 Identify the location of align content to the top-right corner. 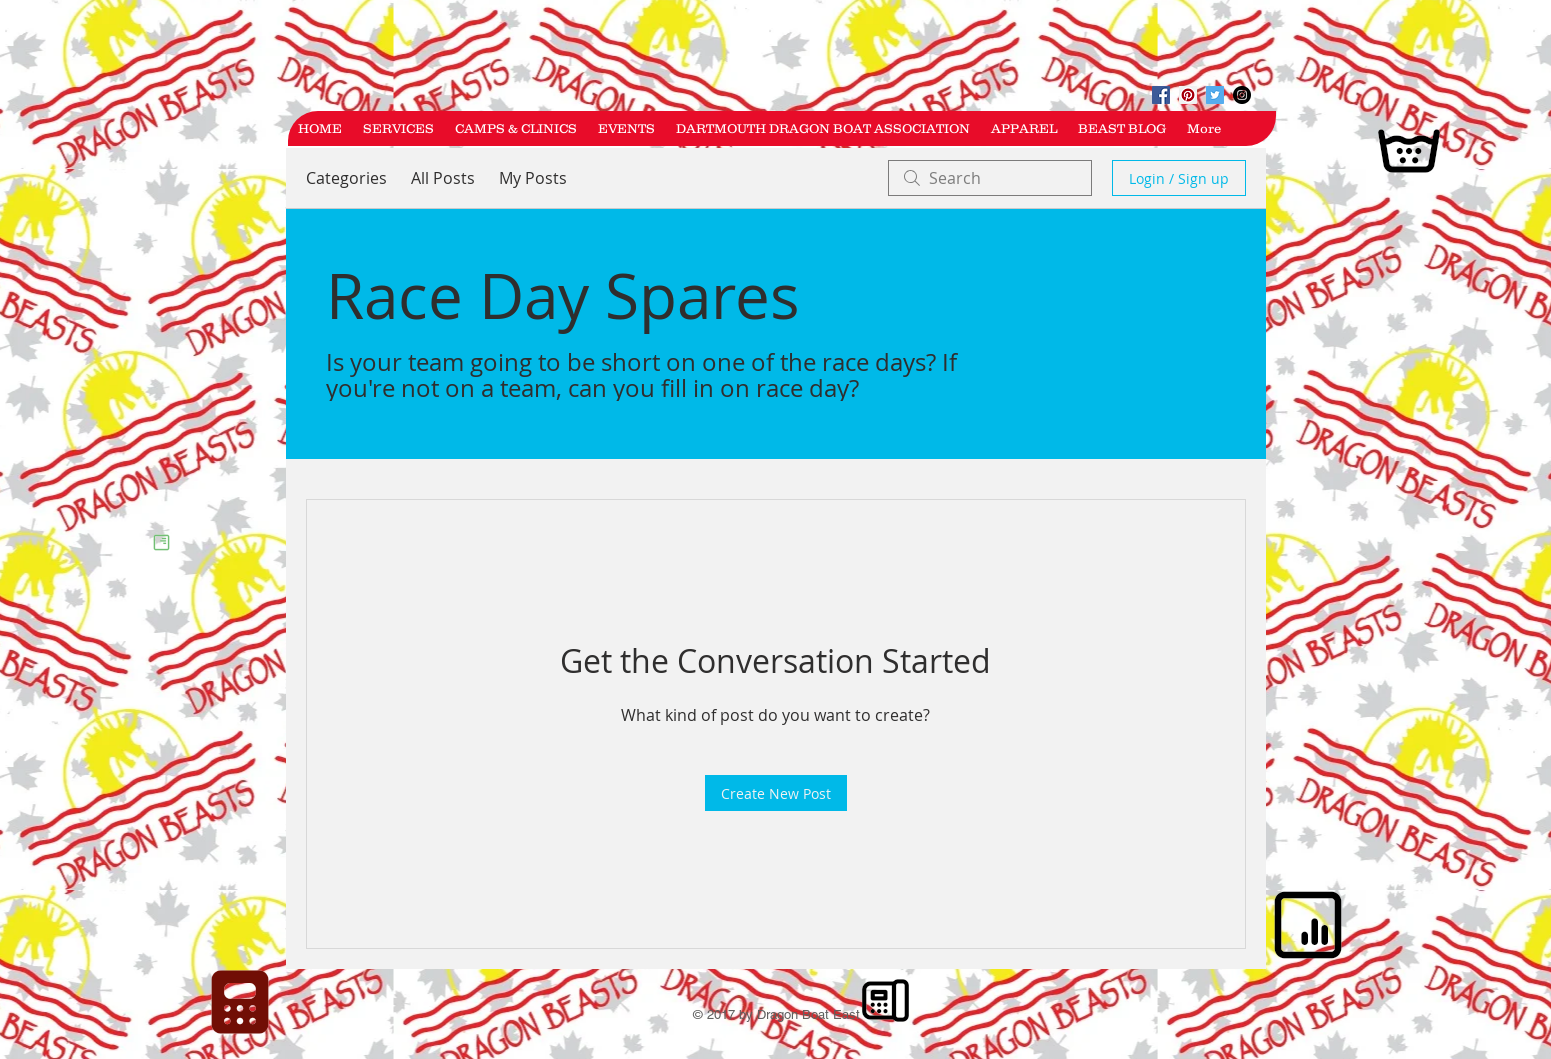
(161, 542).